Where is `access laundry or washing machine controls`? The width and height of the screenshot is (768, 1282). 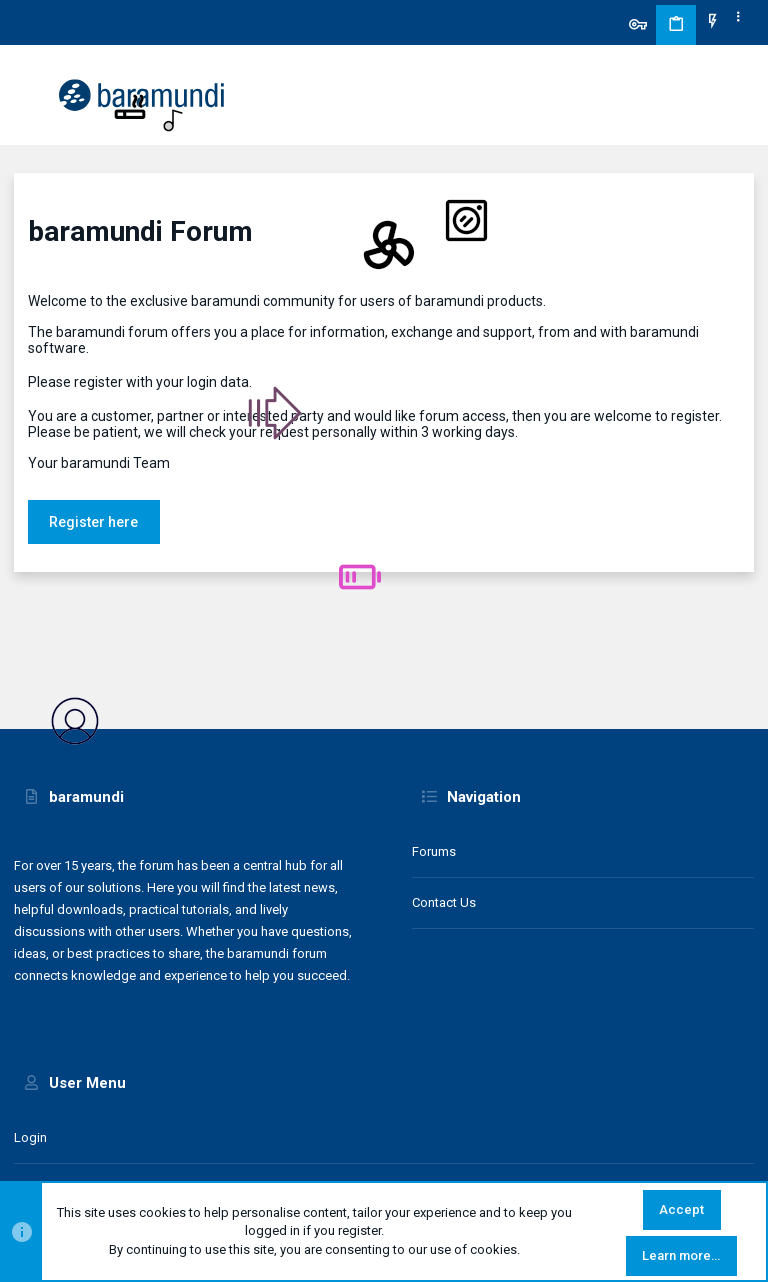 access laundry or washing machine controls is located at coordinates (466, 220).